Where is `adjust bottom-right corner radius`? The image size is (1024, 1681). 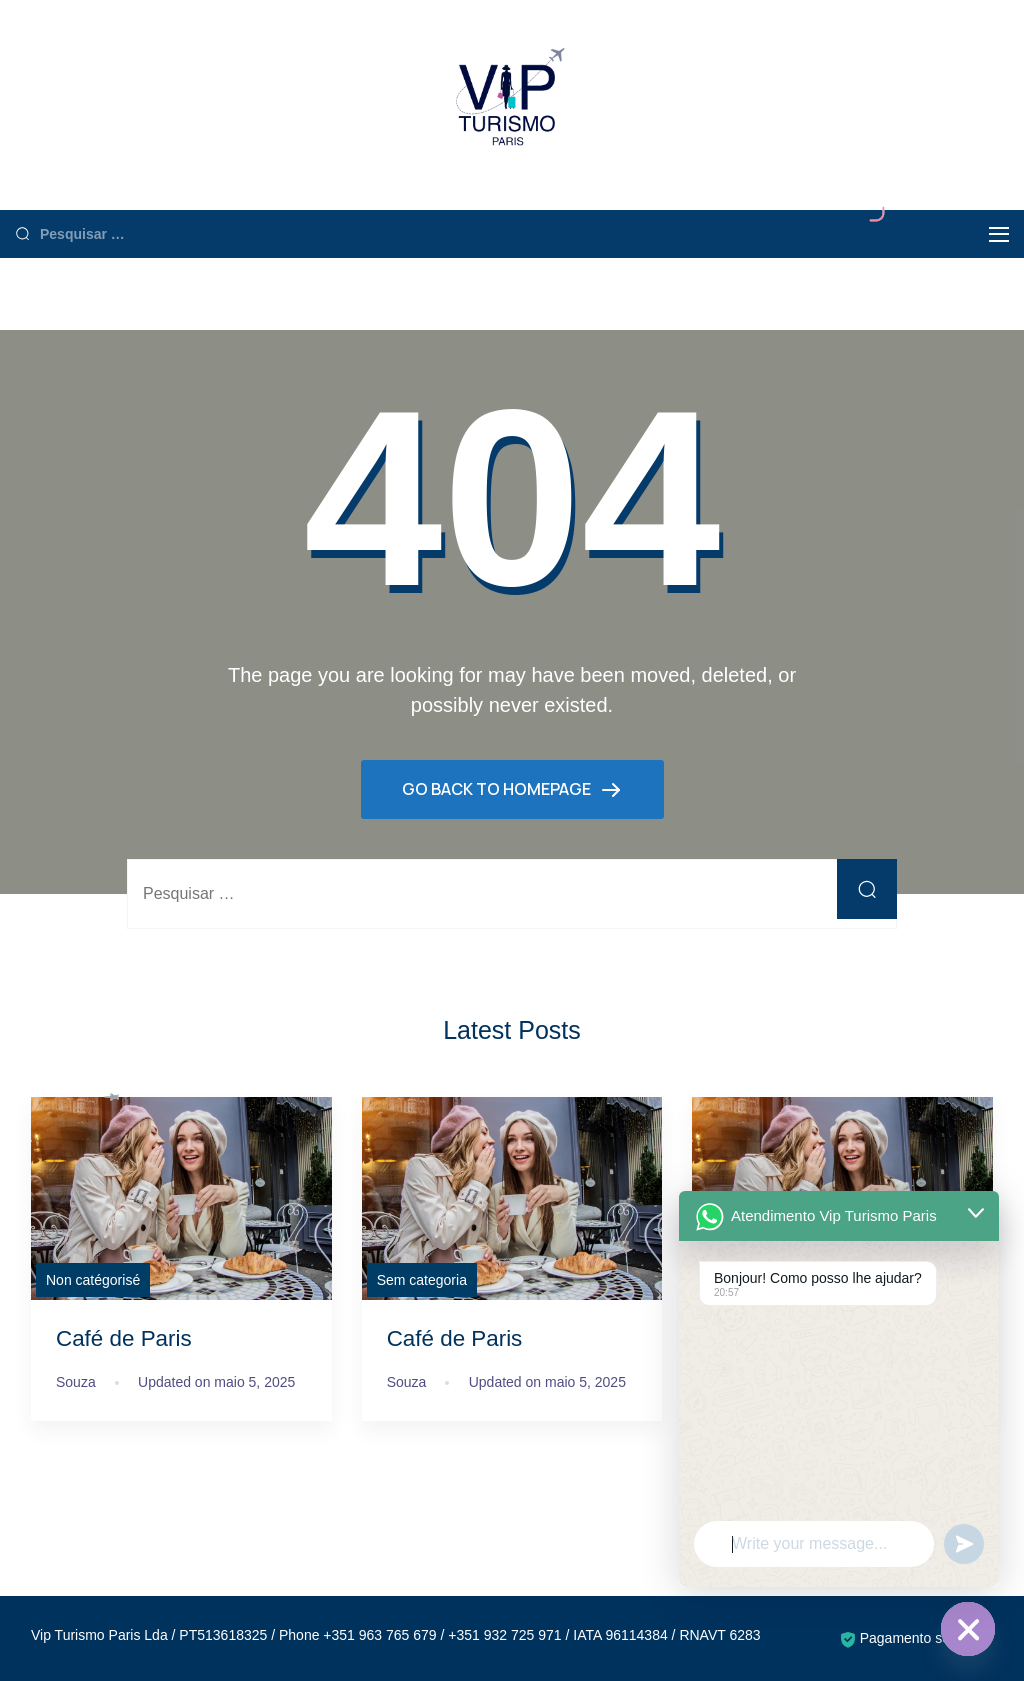
adjust bottom-right corner radius is located at coordinates (877, 214).